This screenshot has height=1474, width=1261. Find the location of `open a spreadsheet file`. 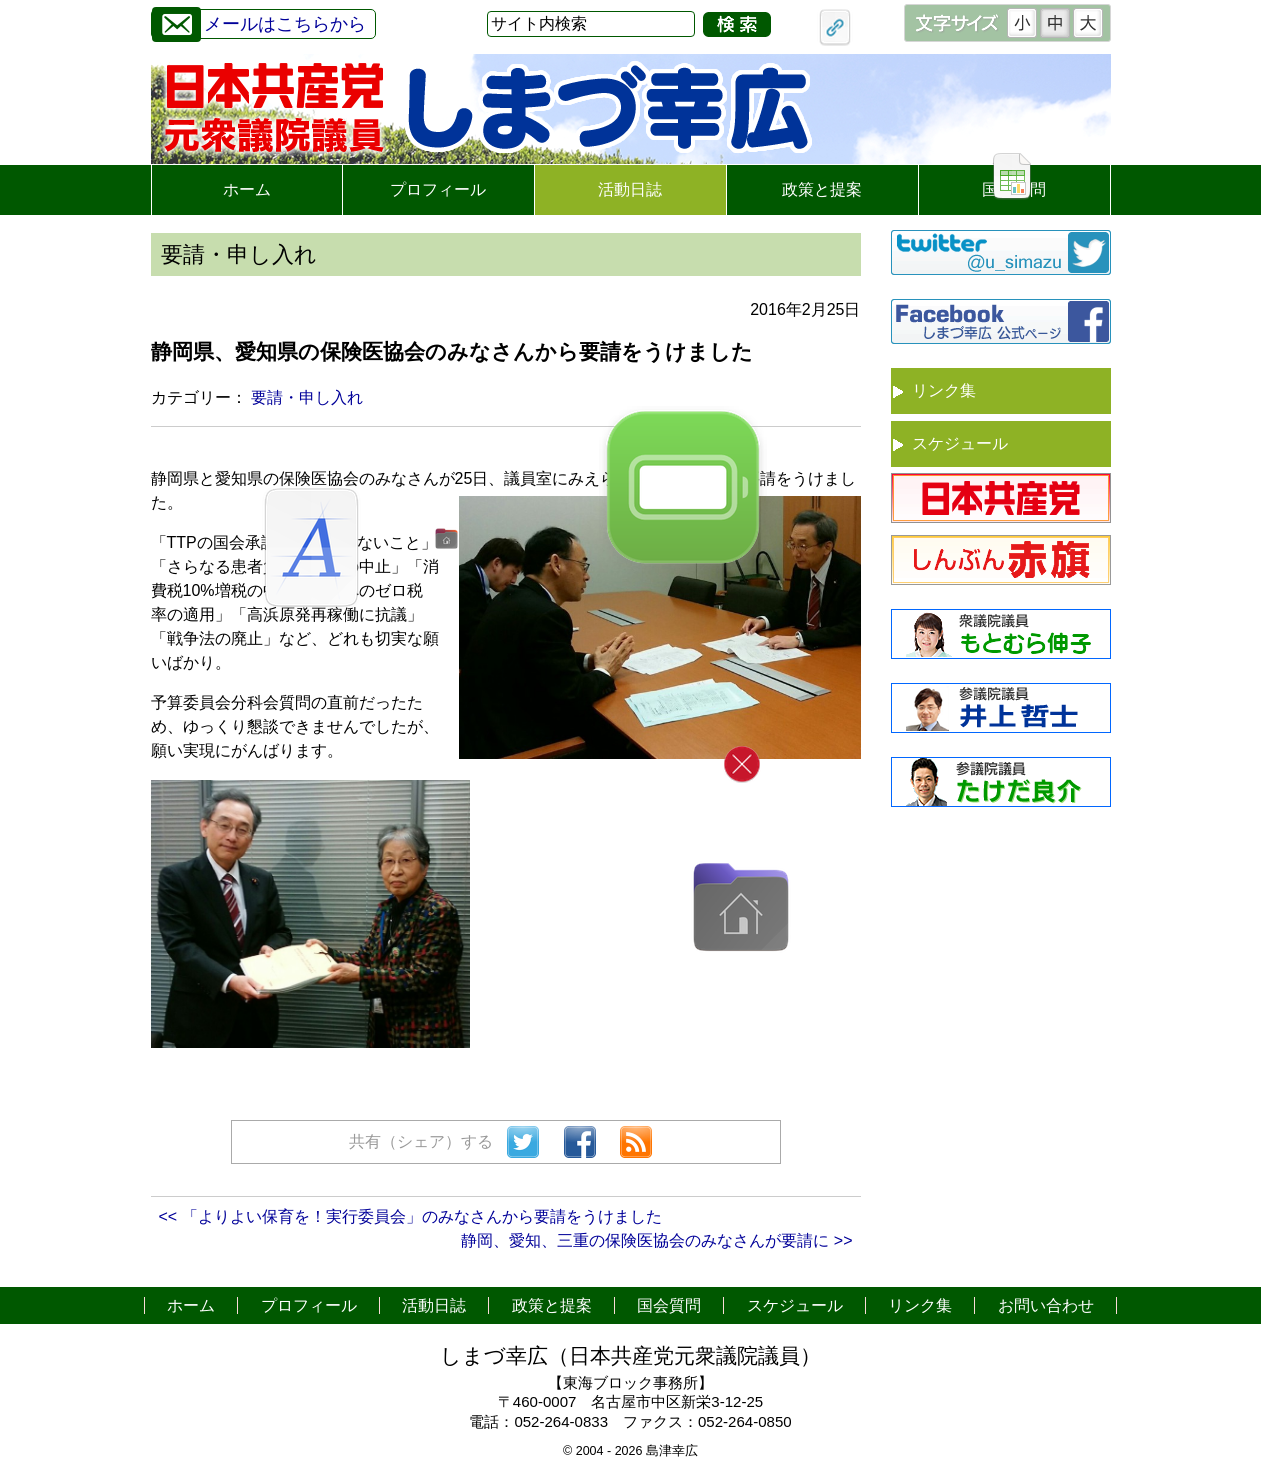

open a spreadsheet file is located at coordinates (1012, 176).